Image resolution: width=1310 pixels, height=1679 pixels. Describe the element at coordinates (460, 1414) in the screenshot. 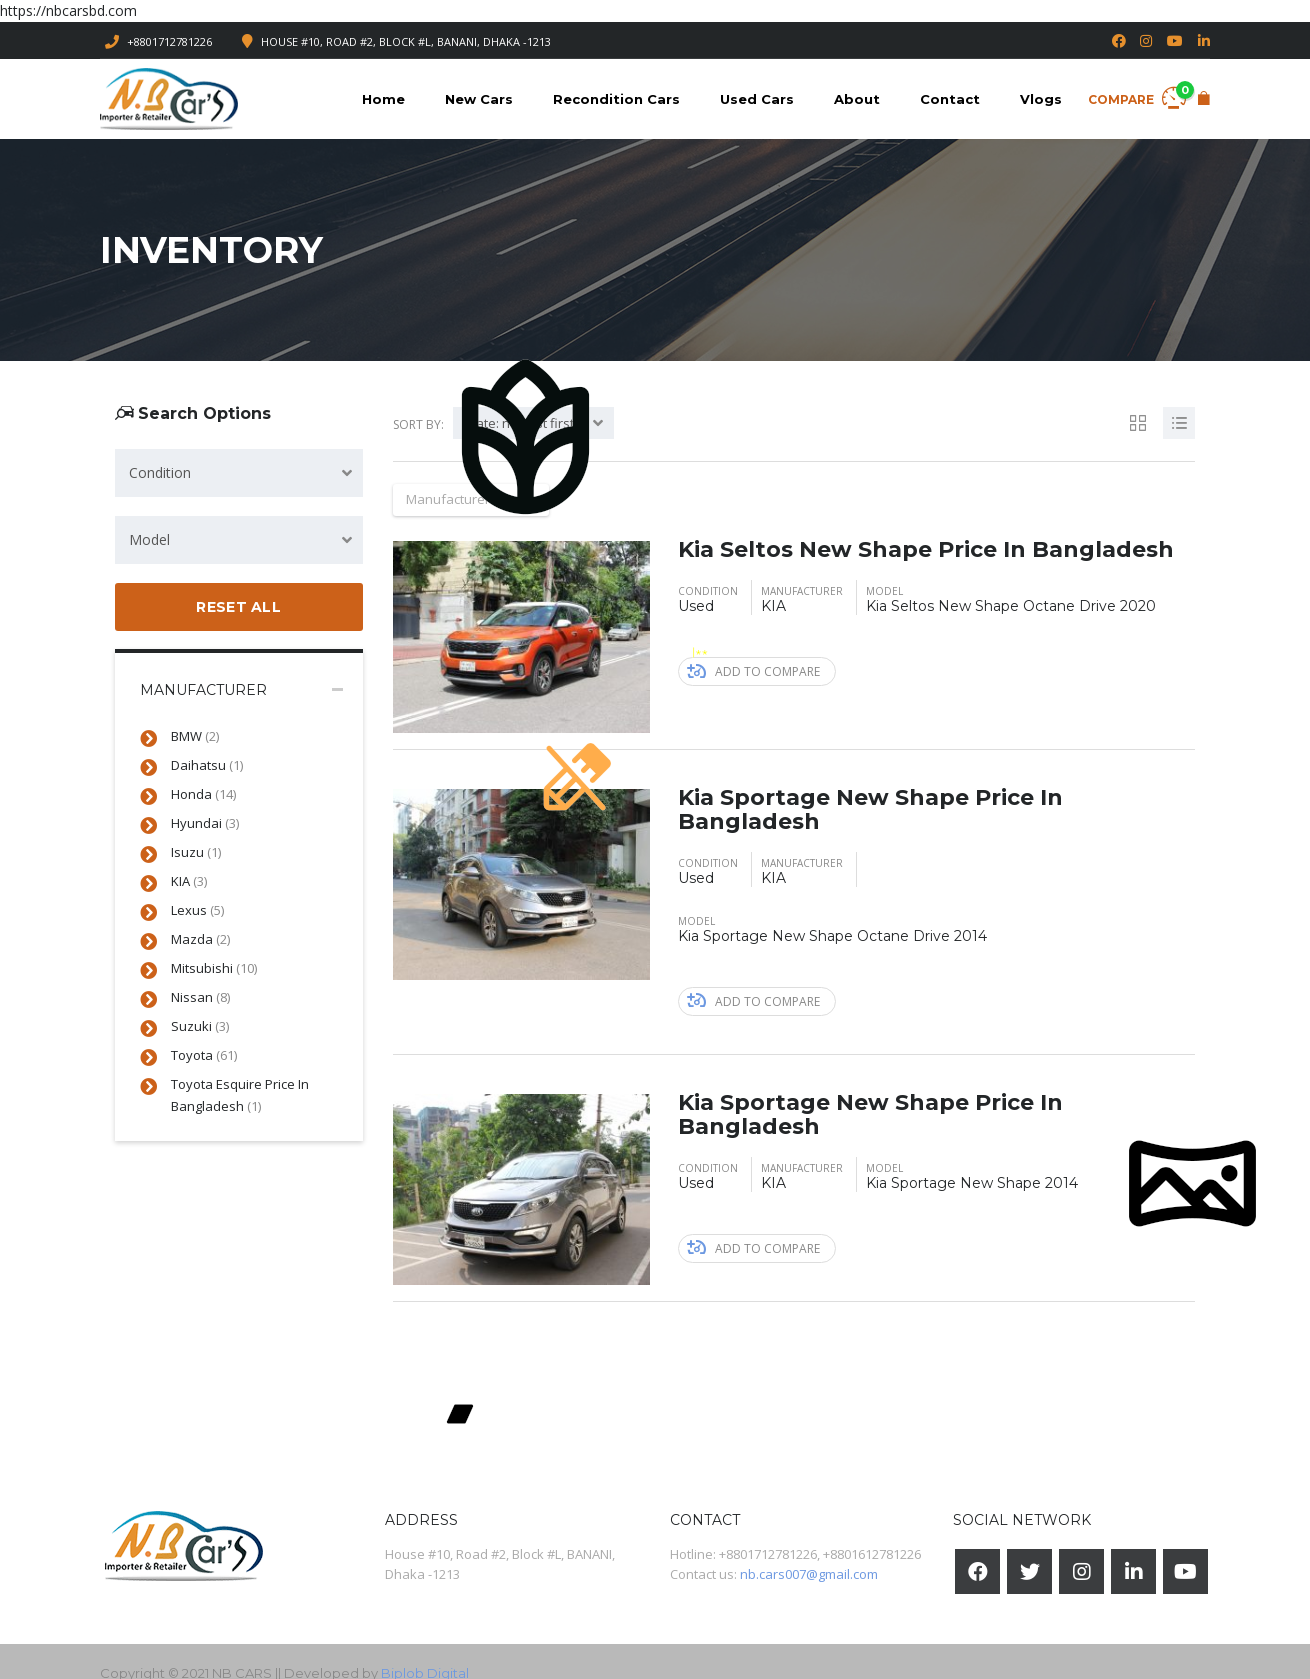

I see `insert a parallelogram shape` at that location.